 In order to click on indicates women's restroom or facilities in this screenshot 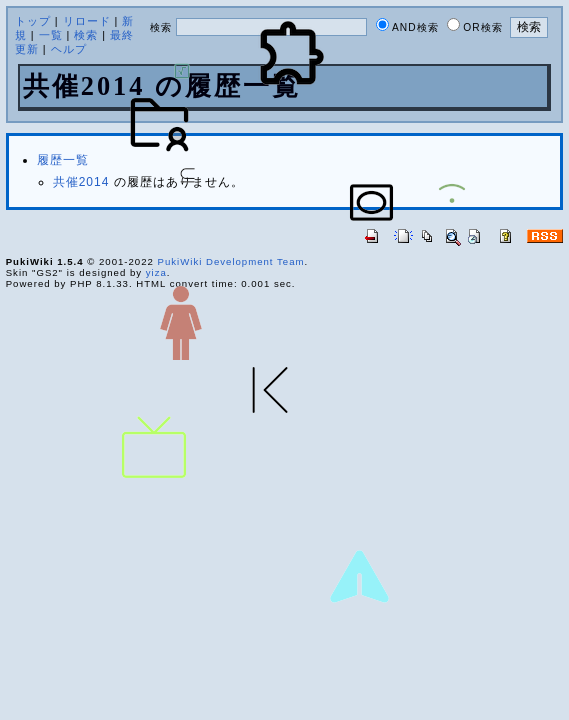, I will do `click(181, 323)`.